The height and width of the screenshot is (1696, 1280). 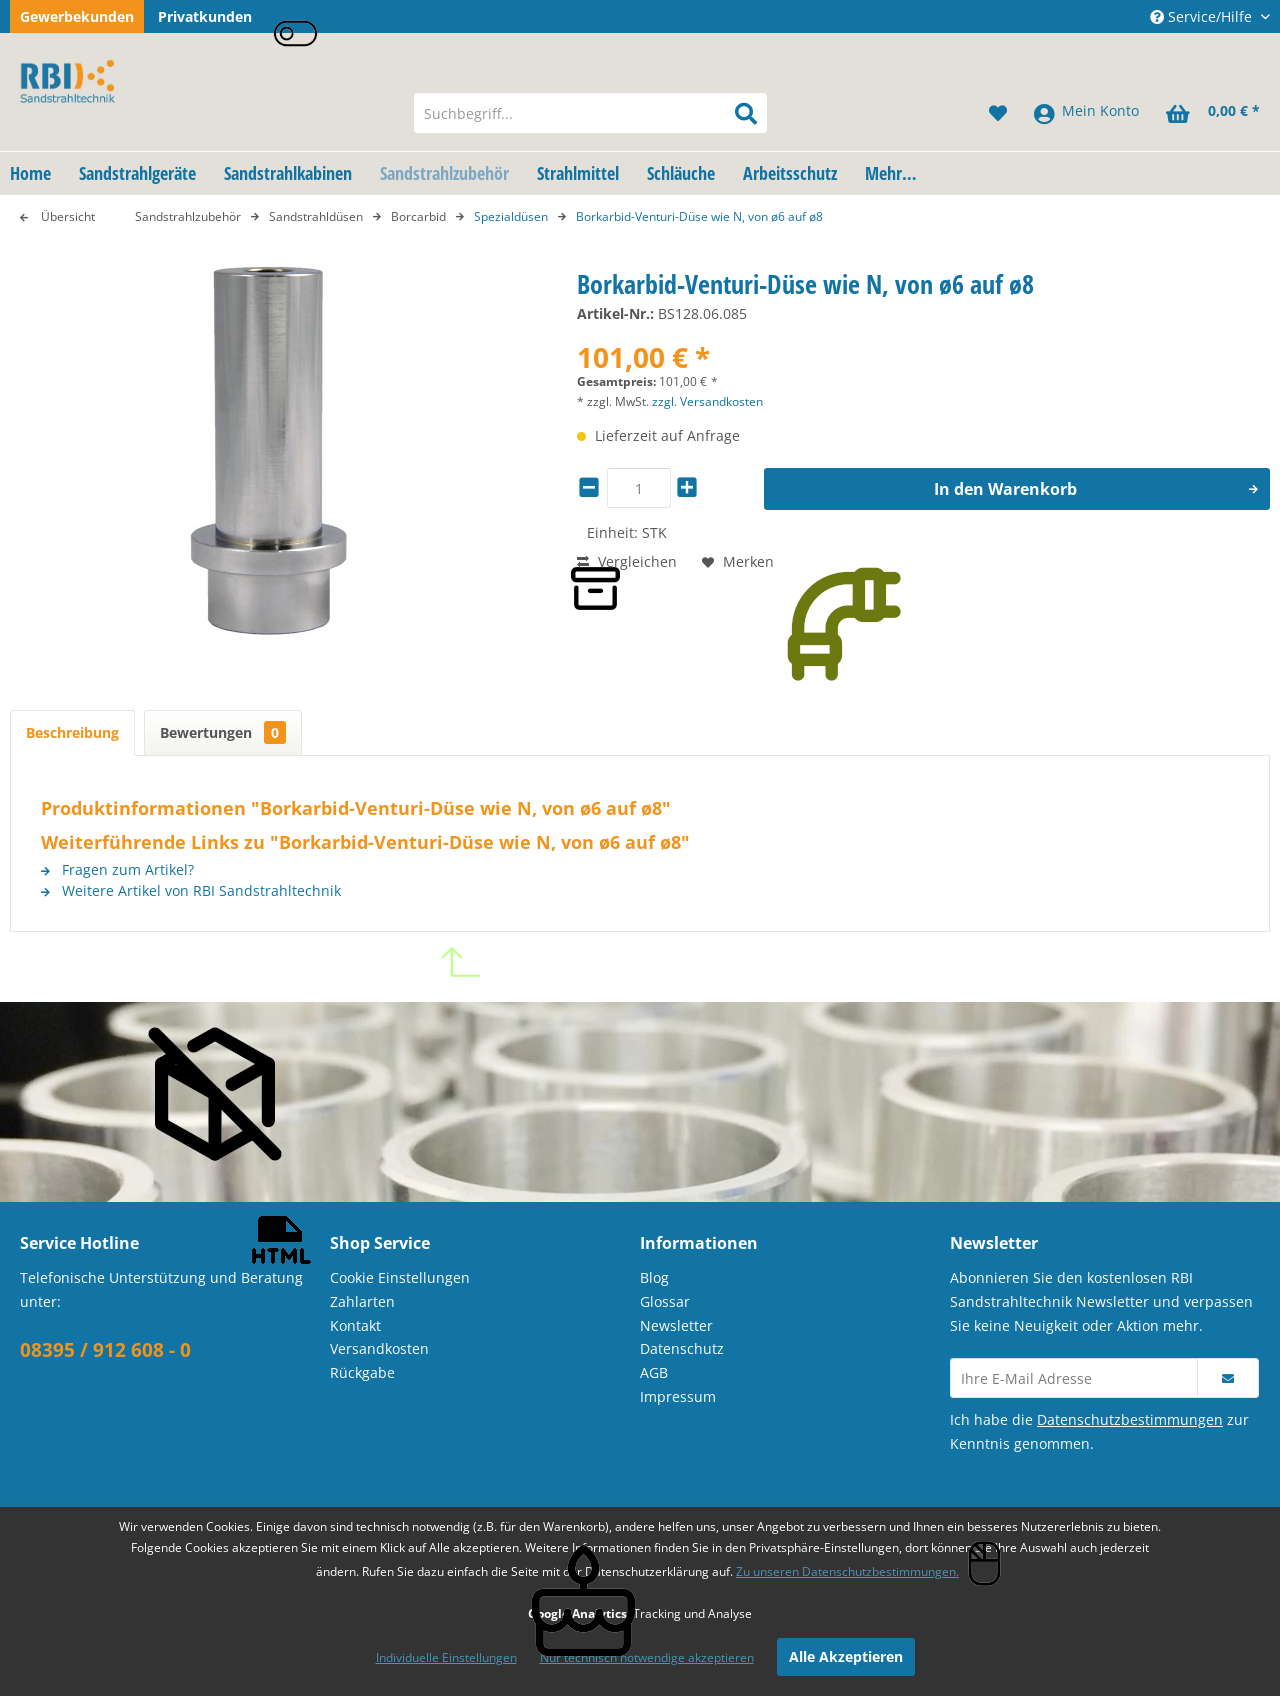 I want to click on left mouse button click action, so click(x=984, y=1563).